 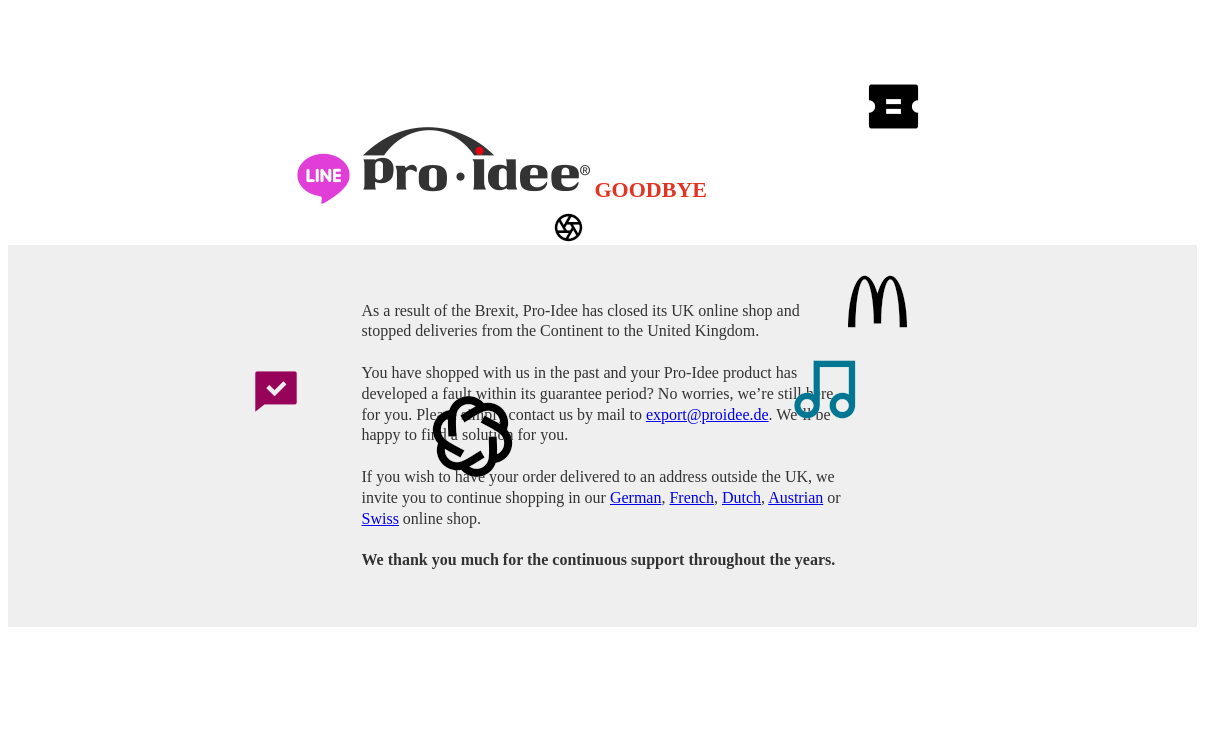 I want to click on message sent successfully, so click(x=276, y=390).